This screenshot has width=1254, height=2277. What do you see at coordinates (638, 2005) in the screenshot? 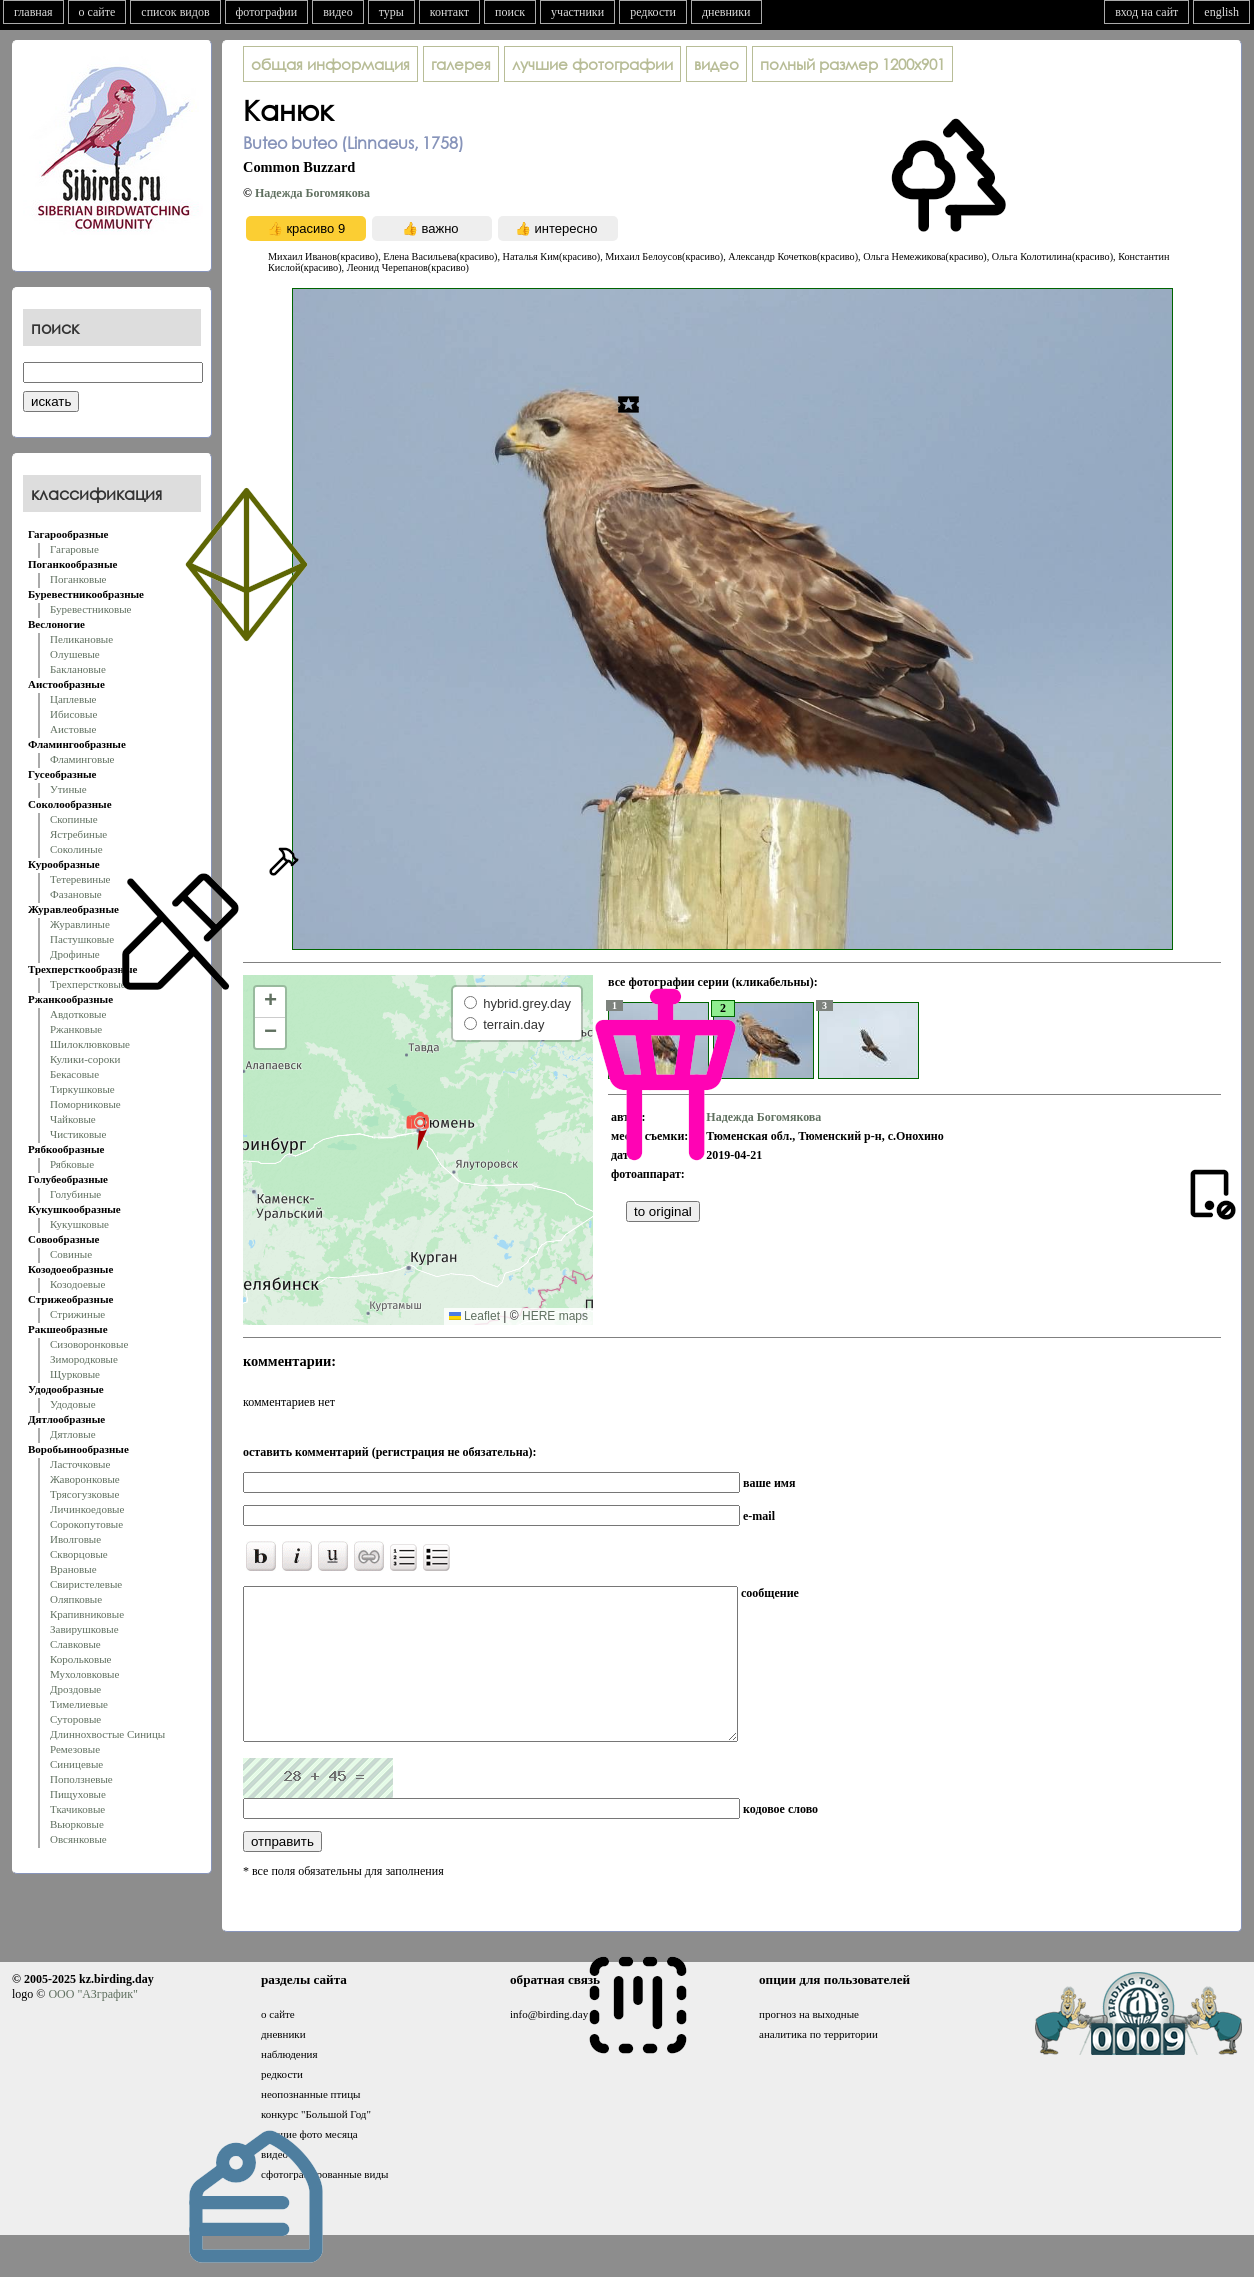
I see `create a new kanban board` at bounding box center [638, 2005].